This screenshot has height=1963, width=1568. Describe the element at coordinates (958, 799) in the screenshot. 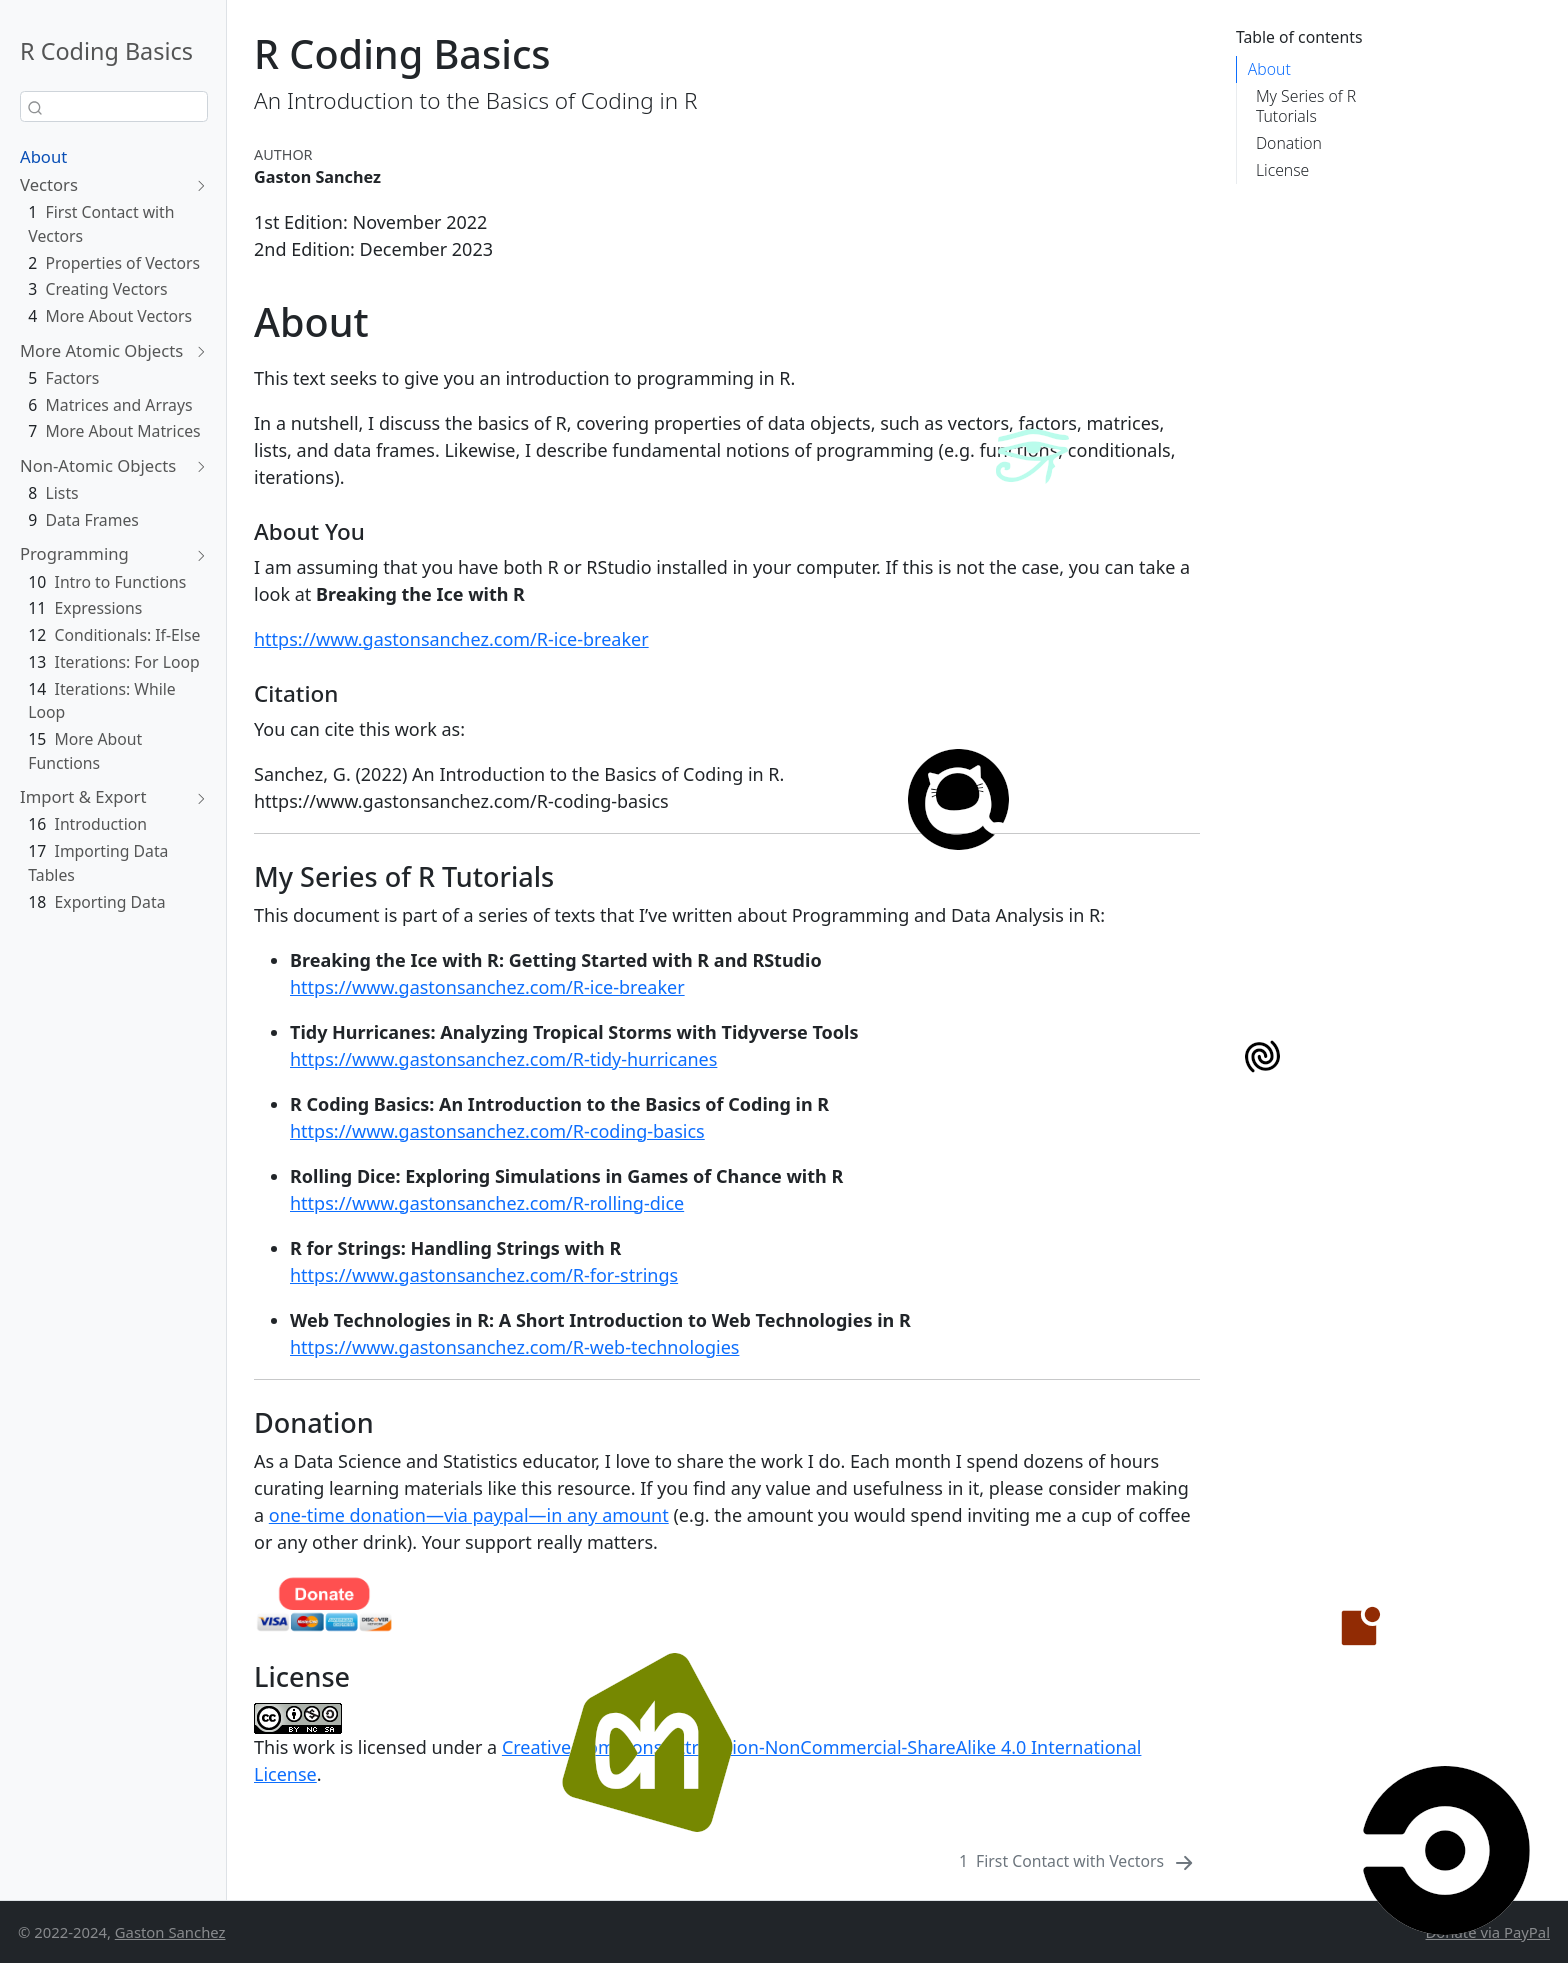

I see `visit qiita developer community` at that location.